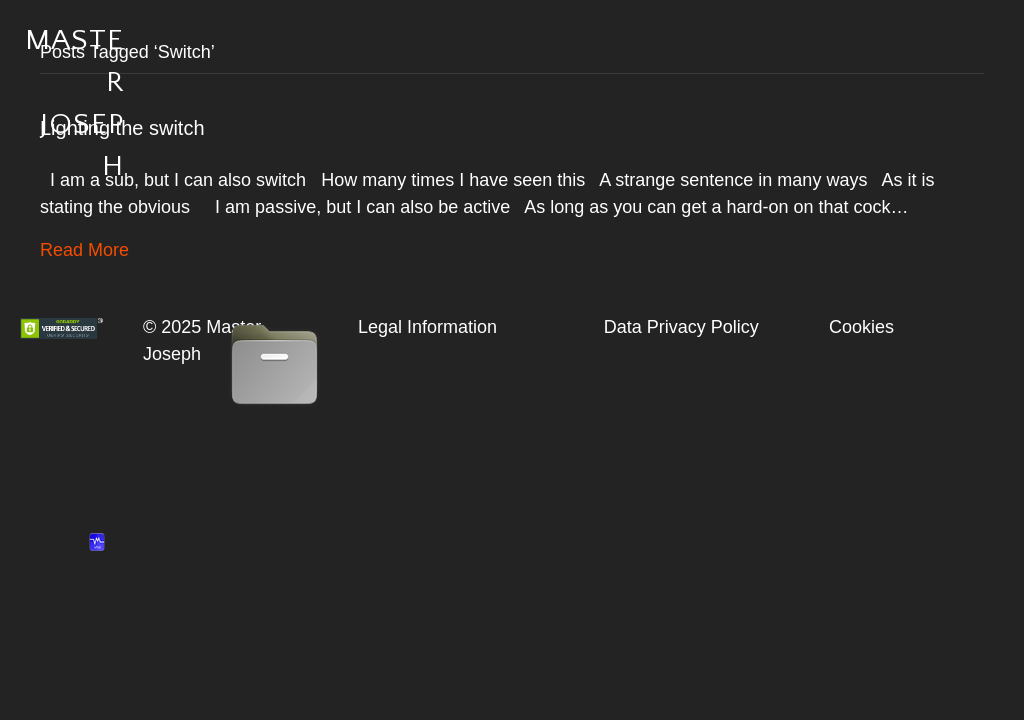 Image resolution: width=1024 pixels, height=720 pixels. Describe the element at coordinates (274, 364) in the screenshot. I see `open the files application` at that location.